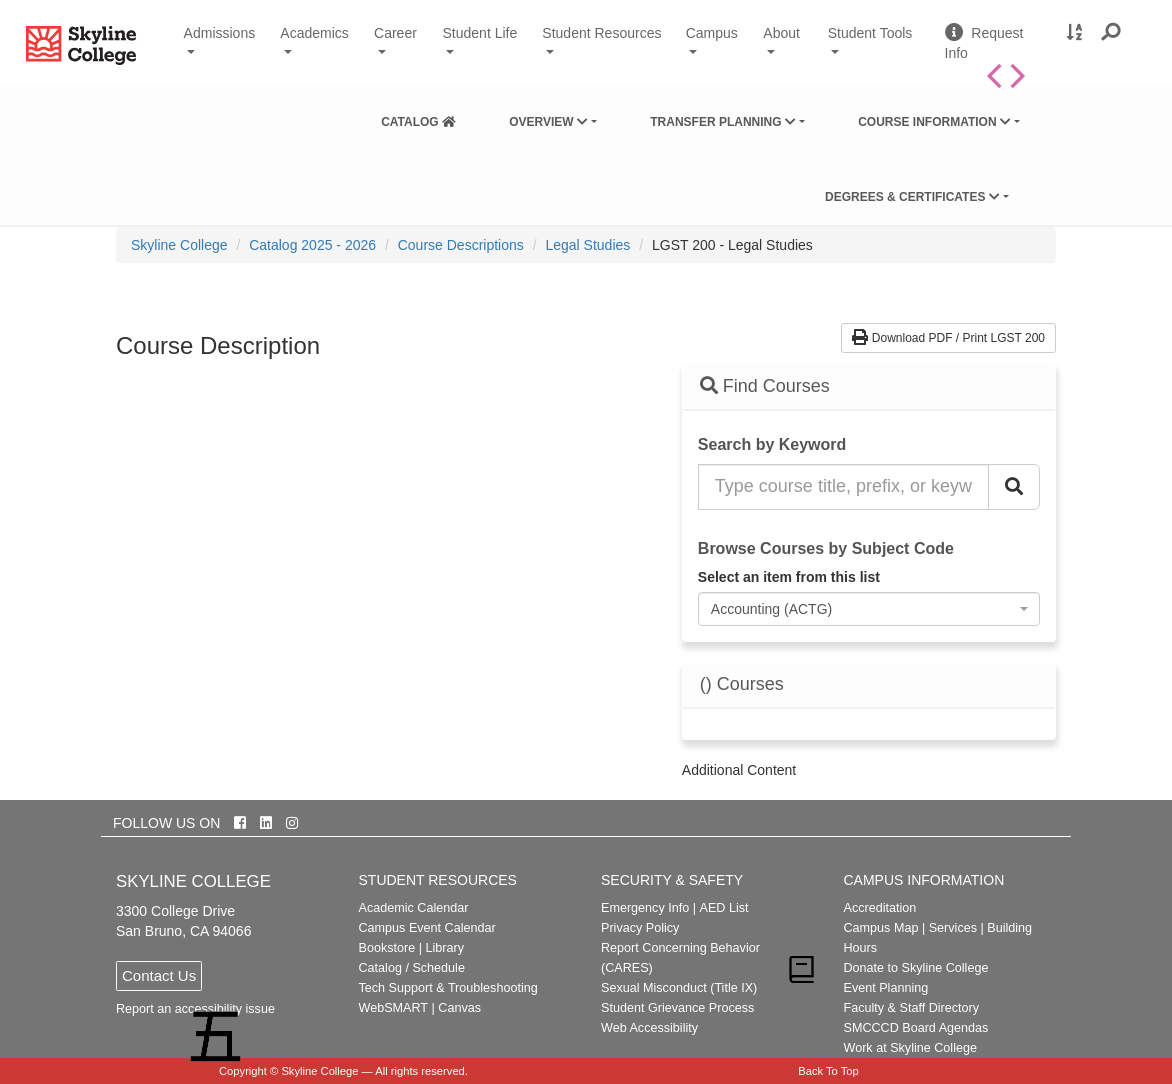 The height and width of the screenshot is (1084, 1172). What do you see at coordinates (801, 969) in the screenshot?
I see `open your library or reading list` at bounding box center [801, 969].